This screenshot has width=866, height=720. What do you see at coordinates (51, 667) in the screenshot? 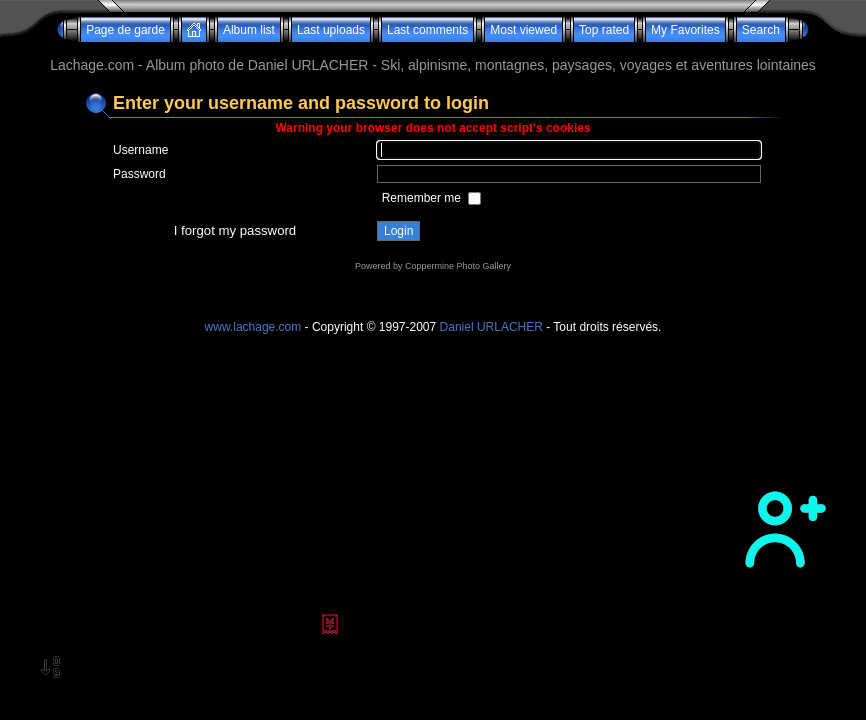
I see `sort numbers in ascending order (0-9)` at bounding box center [51, 667].